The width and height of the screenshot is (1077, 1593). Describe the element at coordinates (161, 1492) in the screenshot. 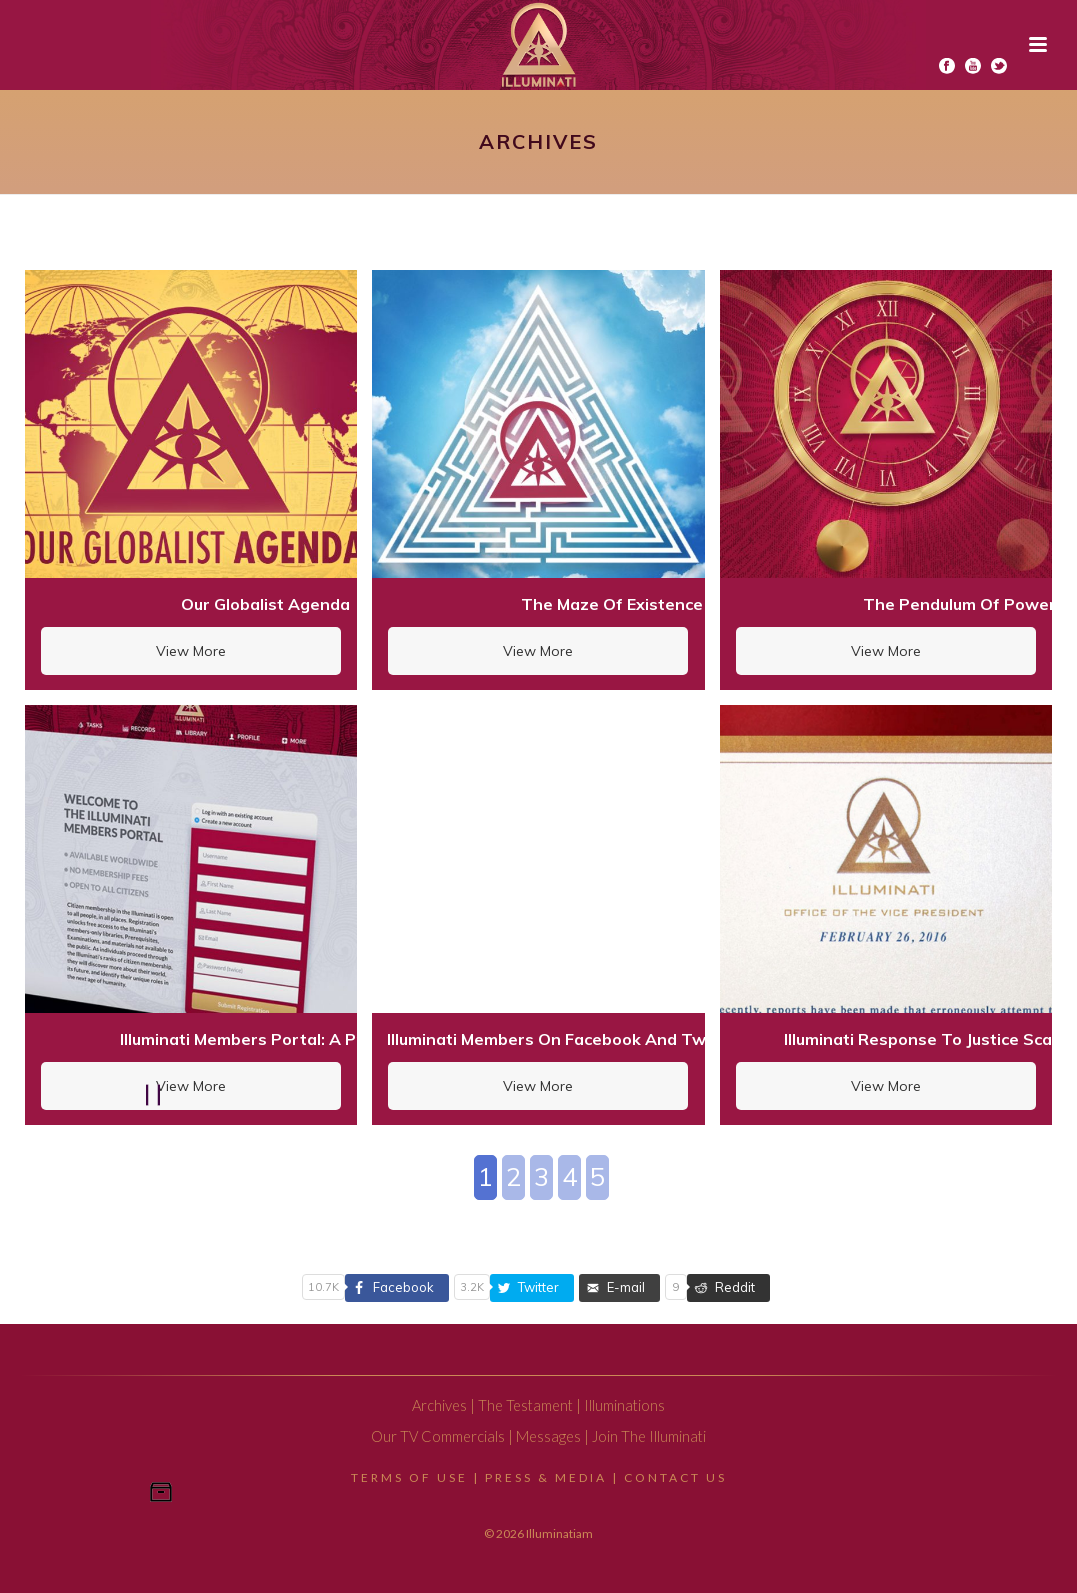

I see `archive items or documents` at that location.